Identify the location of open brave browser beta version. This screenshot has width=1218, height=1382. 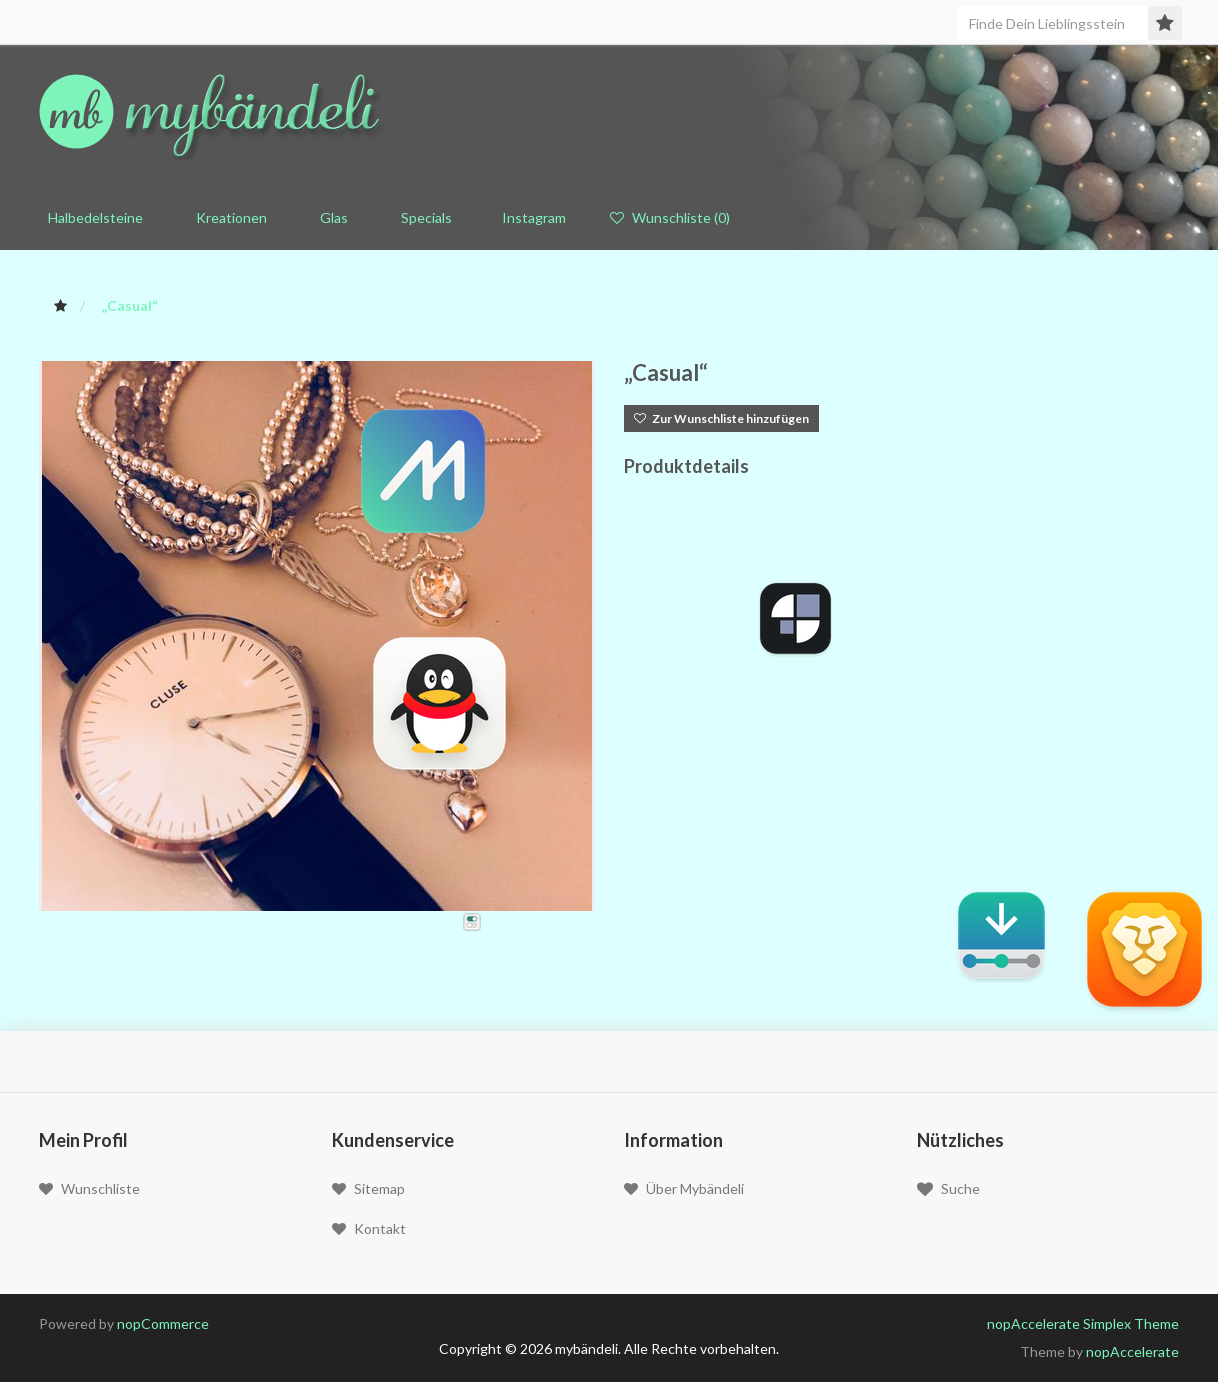
(1144, 949).